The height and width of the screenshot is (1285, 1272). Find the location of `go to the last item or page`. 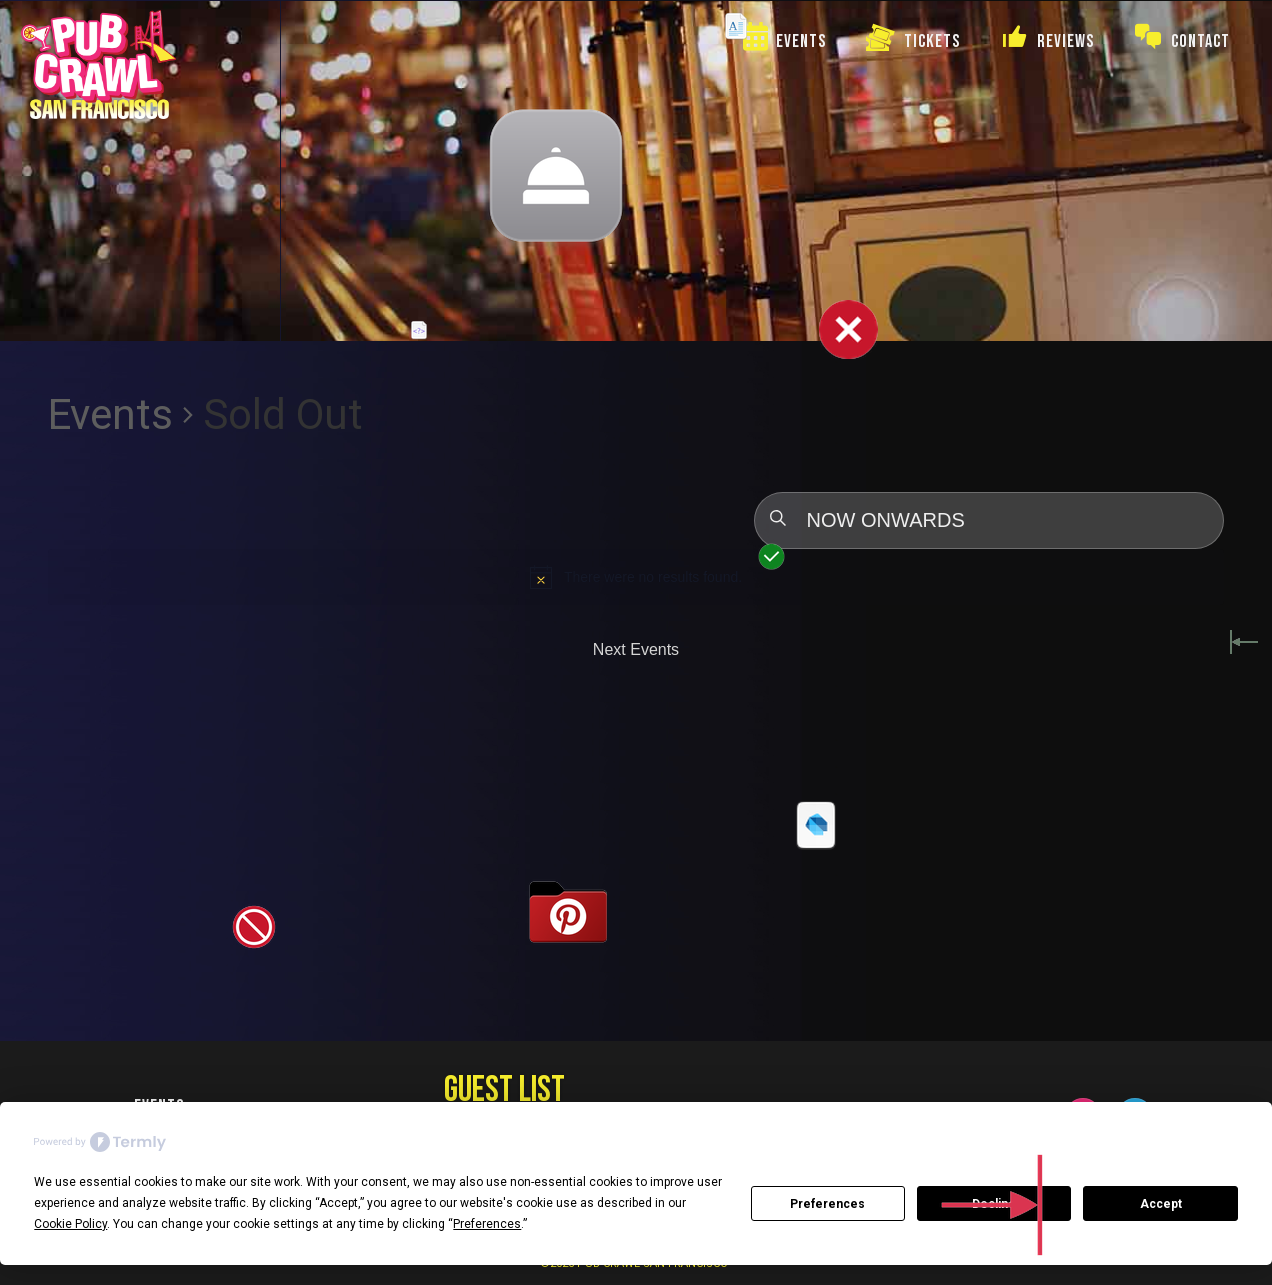

go to the last item or page is located at coordinates (992, 1205).